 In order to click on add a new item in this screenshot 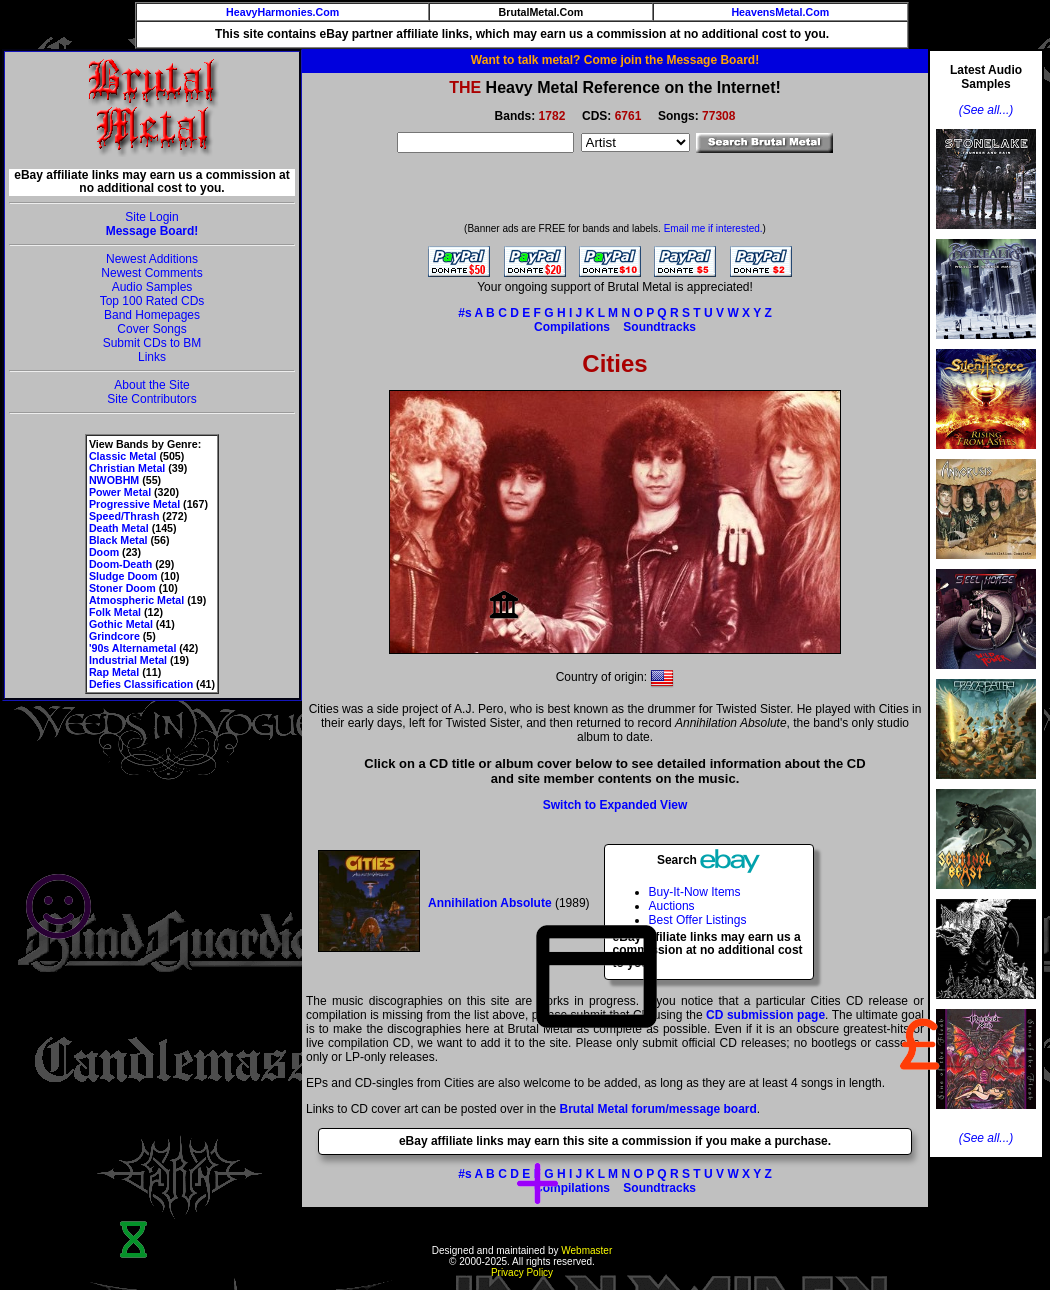, I will do `click(537, 1183)`.